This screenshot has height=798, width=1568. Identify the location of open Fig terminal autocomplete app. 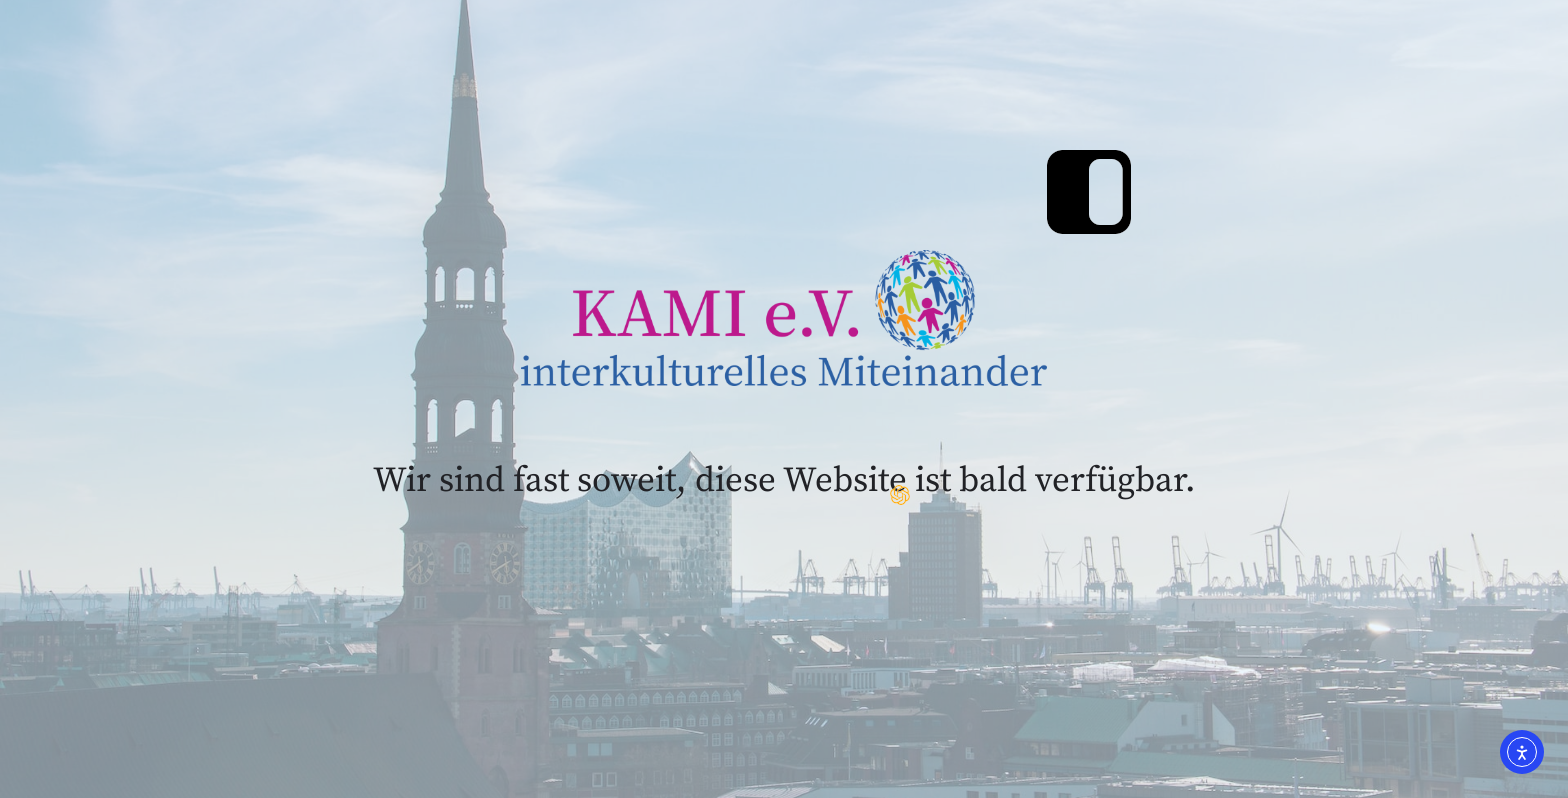
(1089, 192).